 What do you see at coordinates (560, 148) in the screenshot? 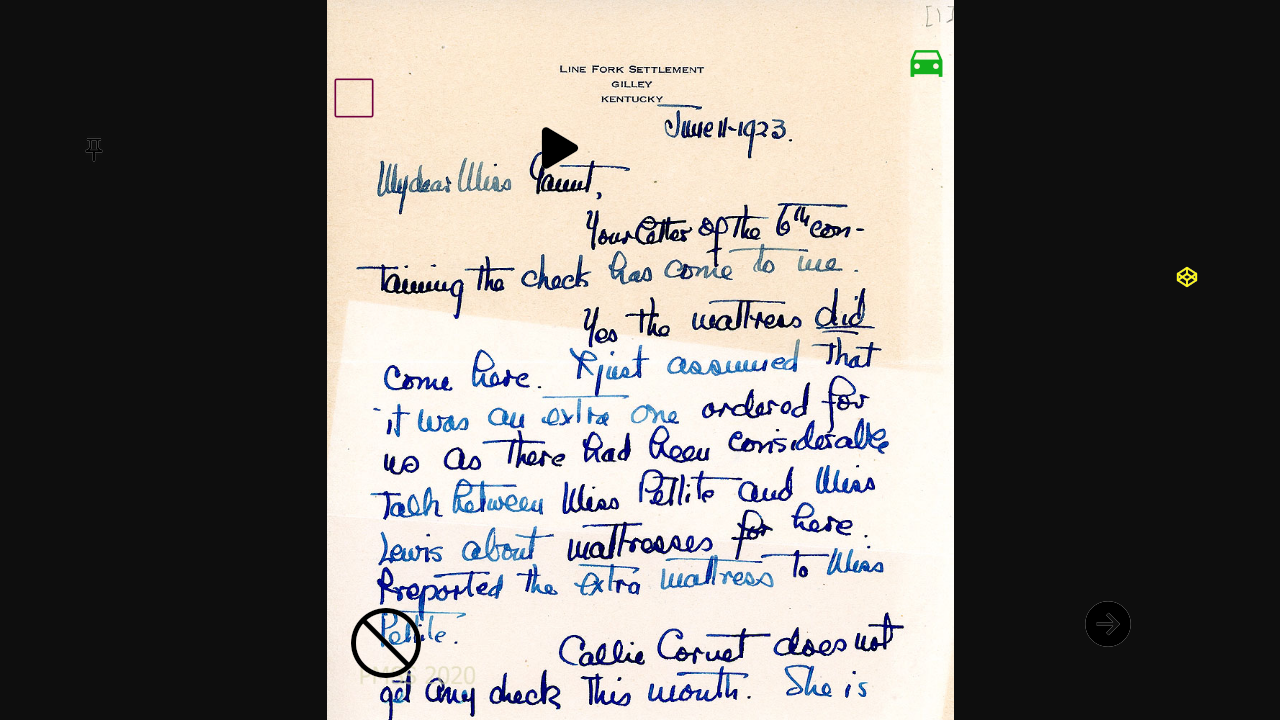
I see `play media or video content` at bounding box center [560, 148].